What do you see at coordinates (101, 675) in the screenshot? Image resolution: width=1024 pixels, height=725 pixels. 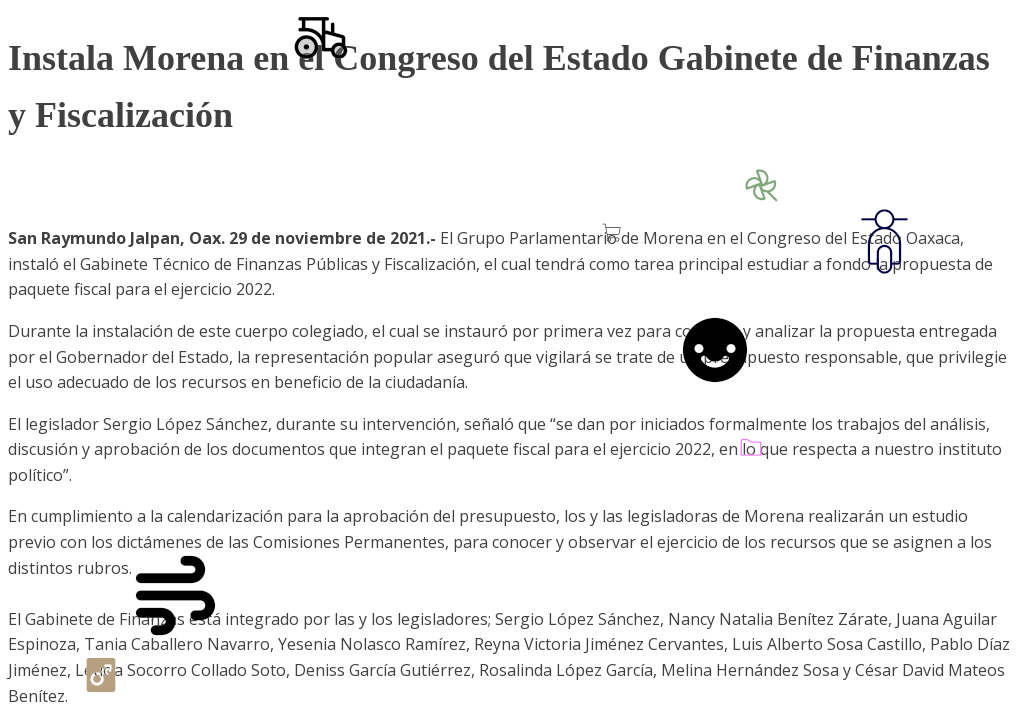 I see `indicates transgender or gender-diverse identity option` at bounding box center [101, 675].